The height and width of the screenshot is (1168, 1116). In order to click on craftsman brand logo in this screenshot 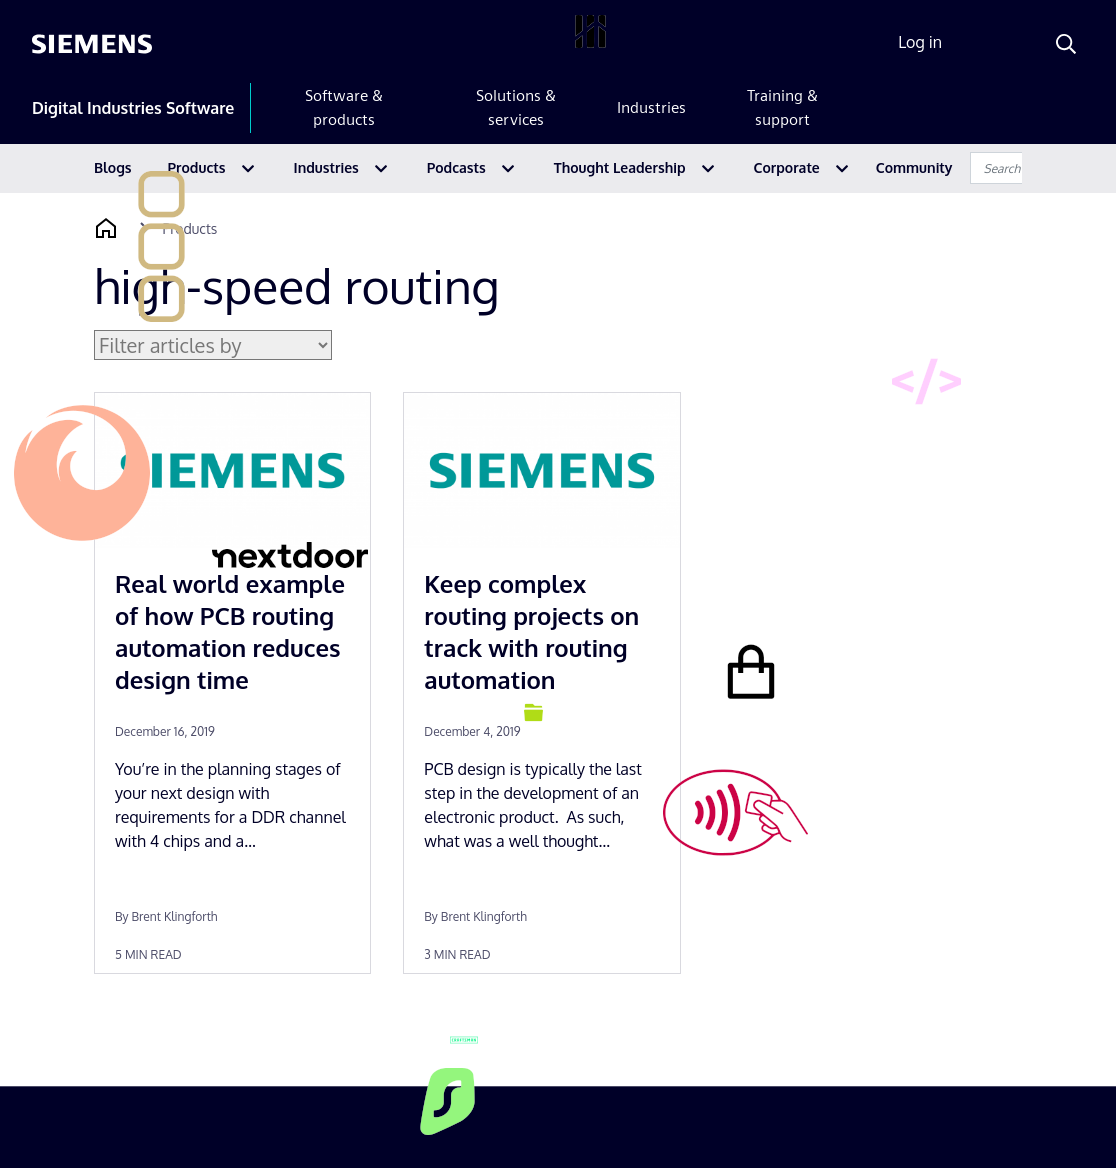, I will do `click(464, 1040)`.